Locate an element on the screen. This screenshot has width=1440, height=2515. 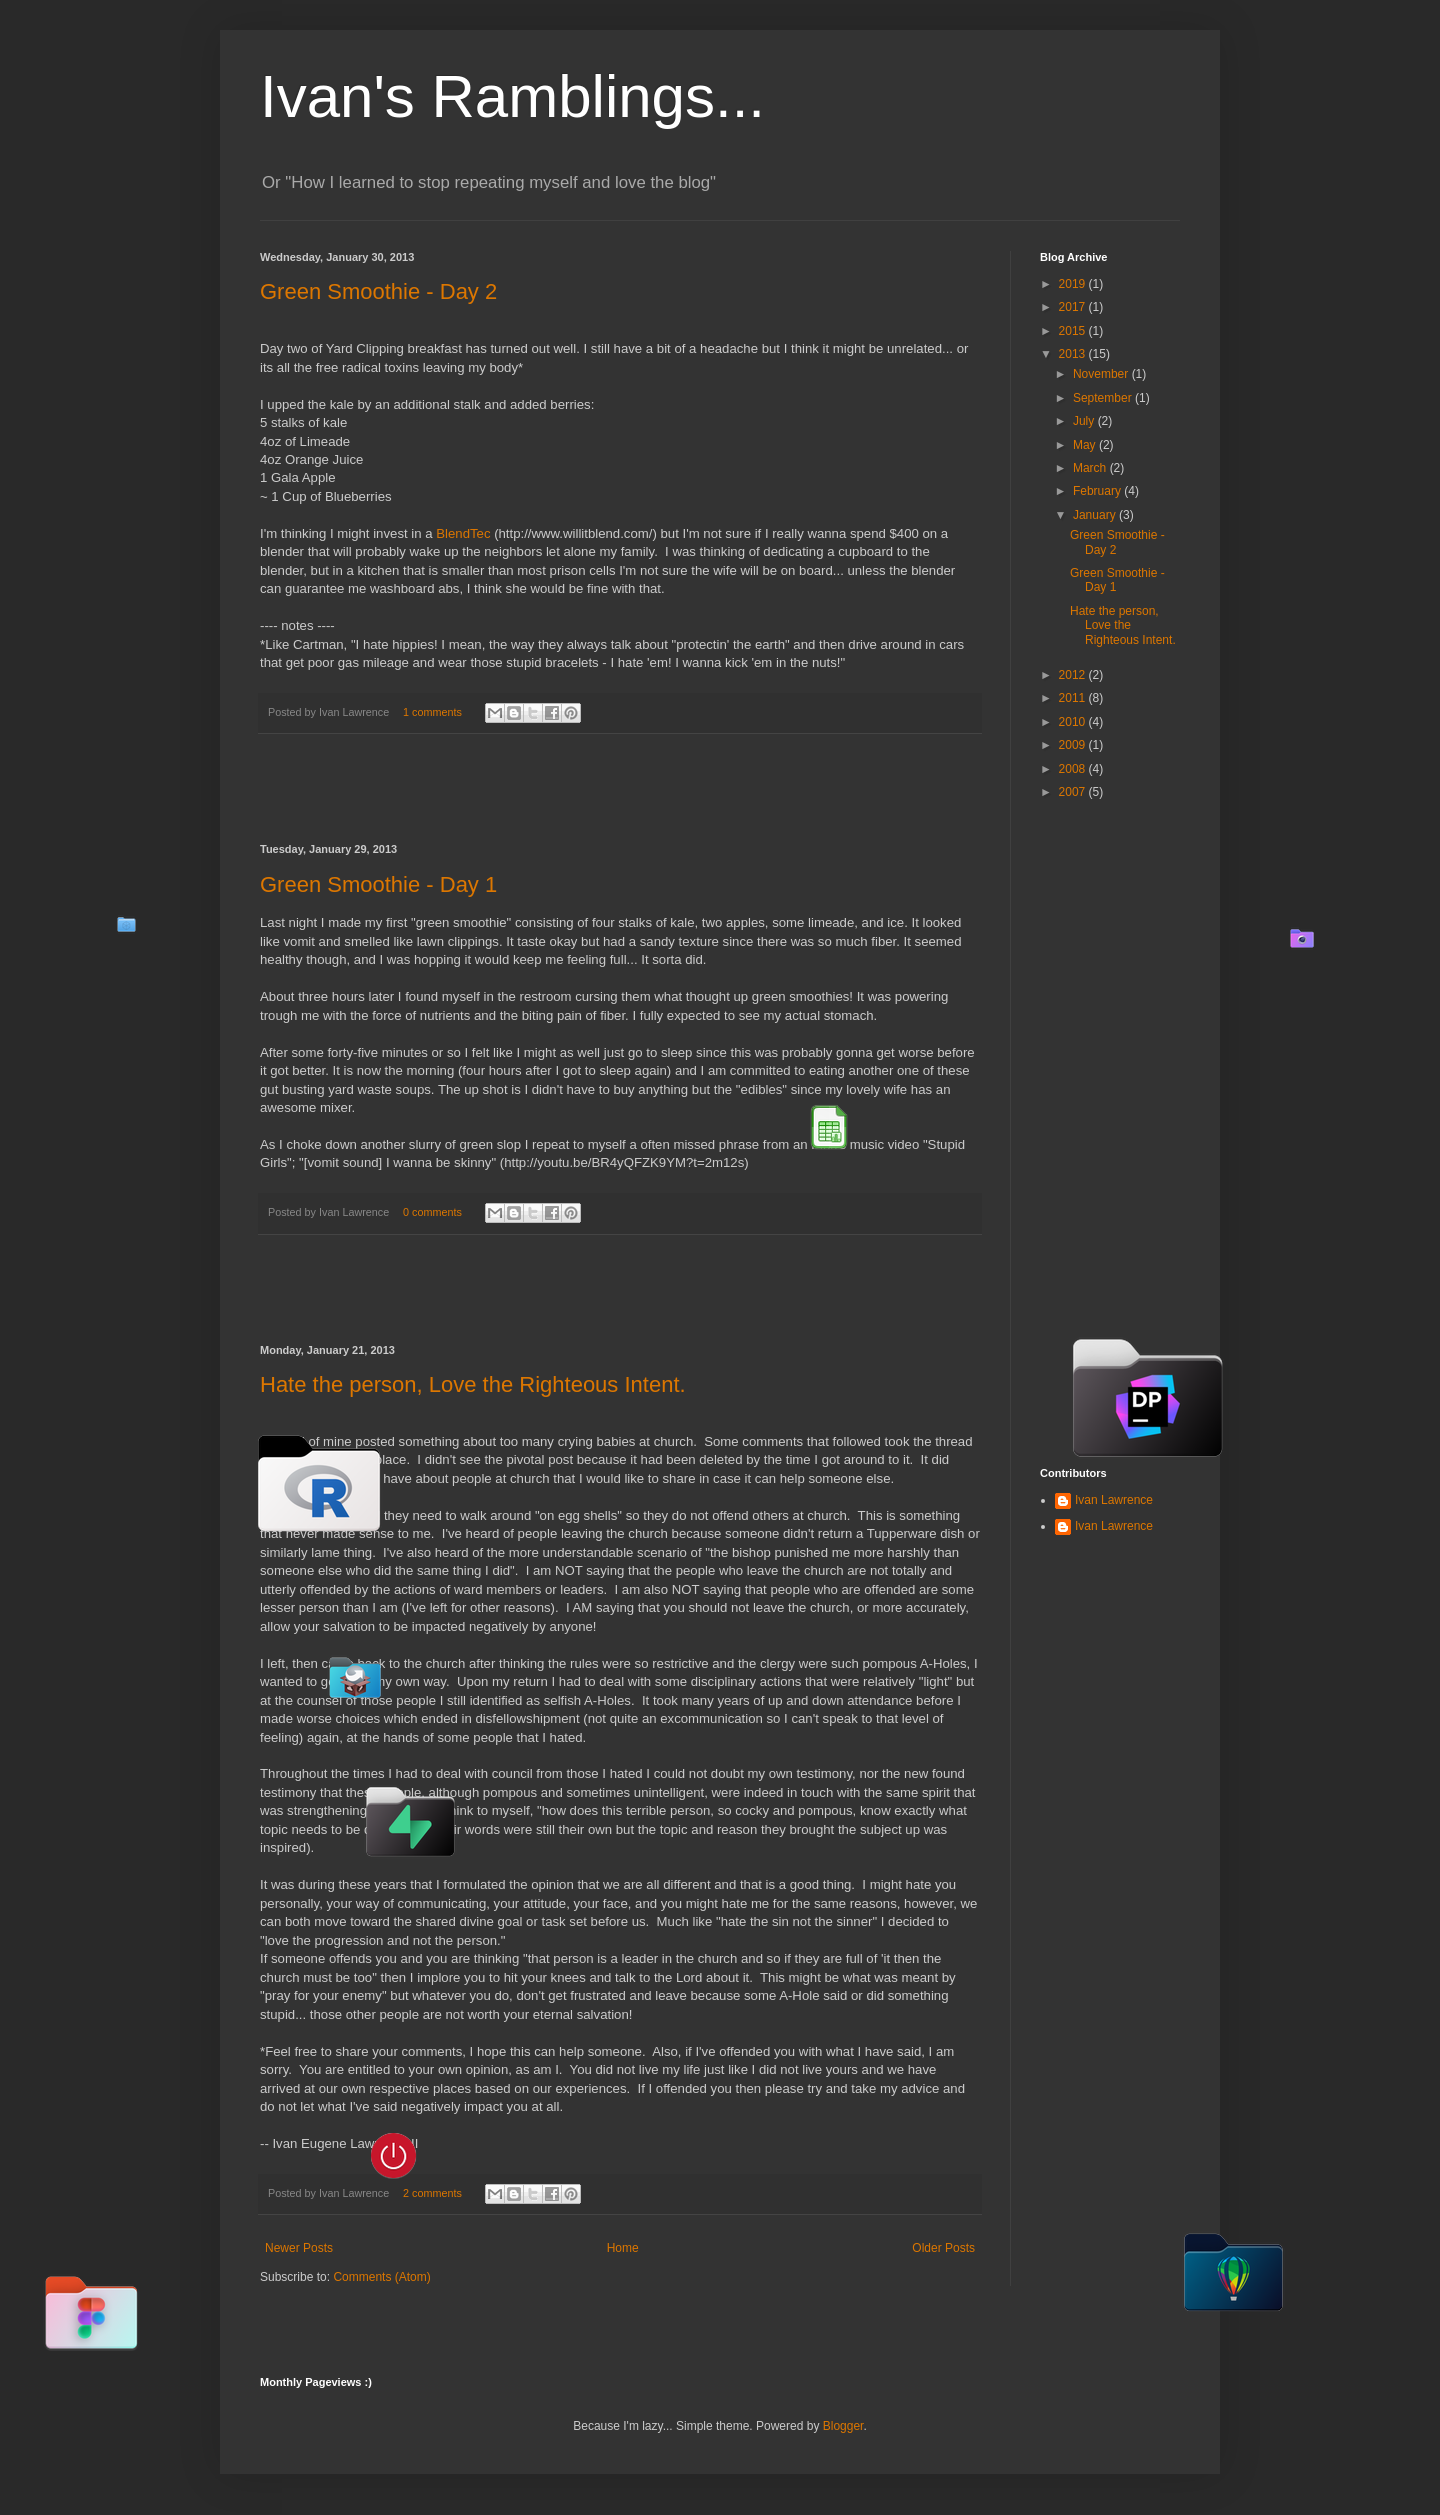
open supabase project folder is located at coordinates (410, 1824).